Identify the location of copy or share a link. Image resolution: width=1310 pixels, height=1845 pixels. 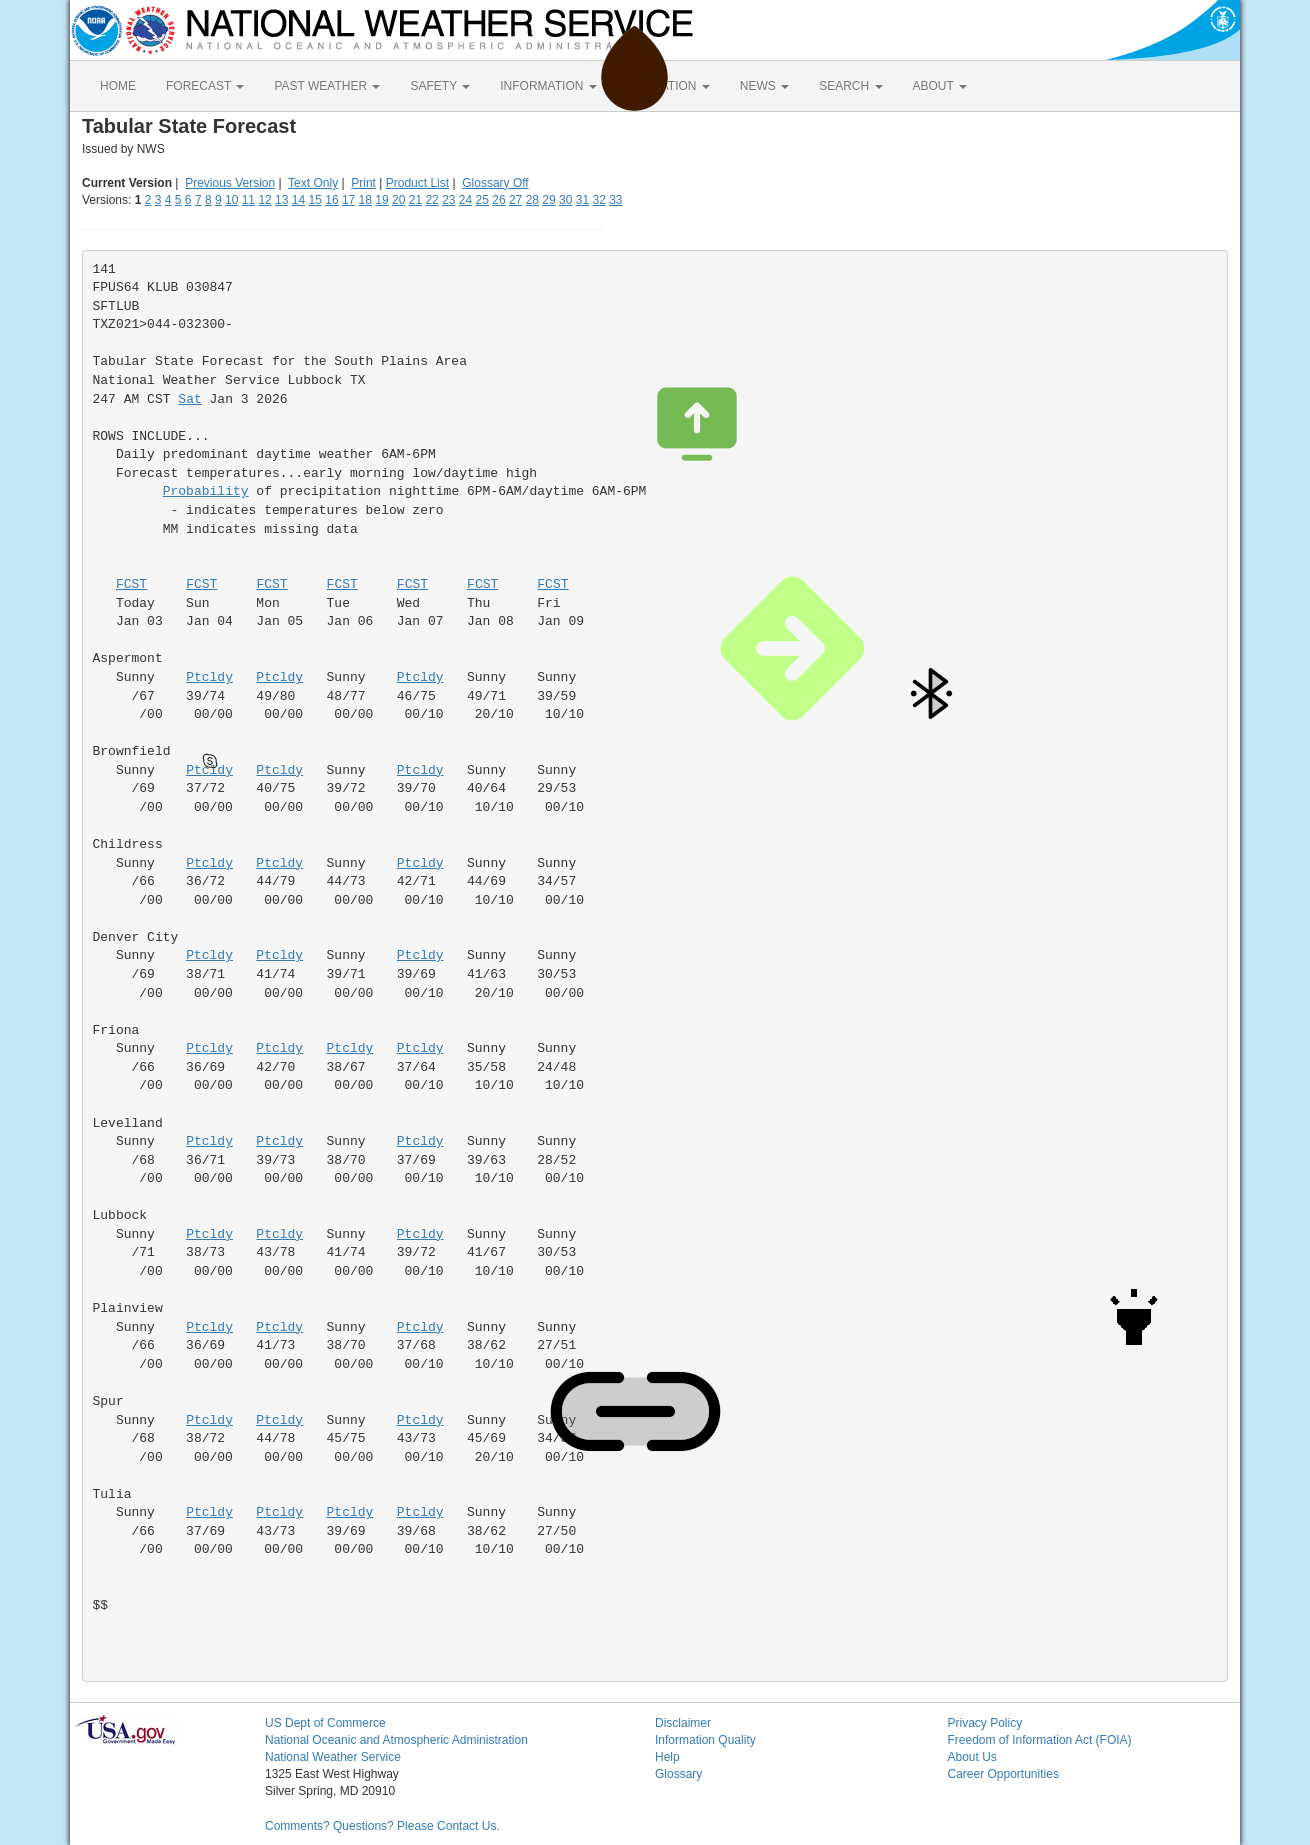
(635, 1411).